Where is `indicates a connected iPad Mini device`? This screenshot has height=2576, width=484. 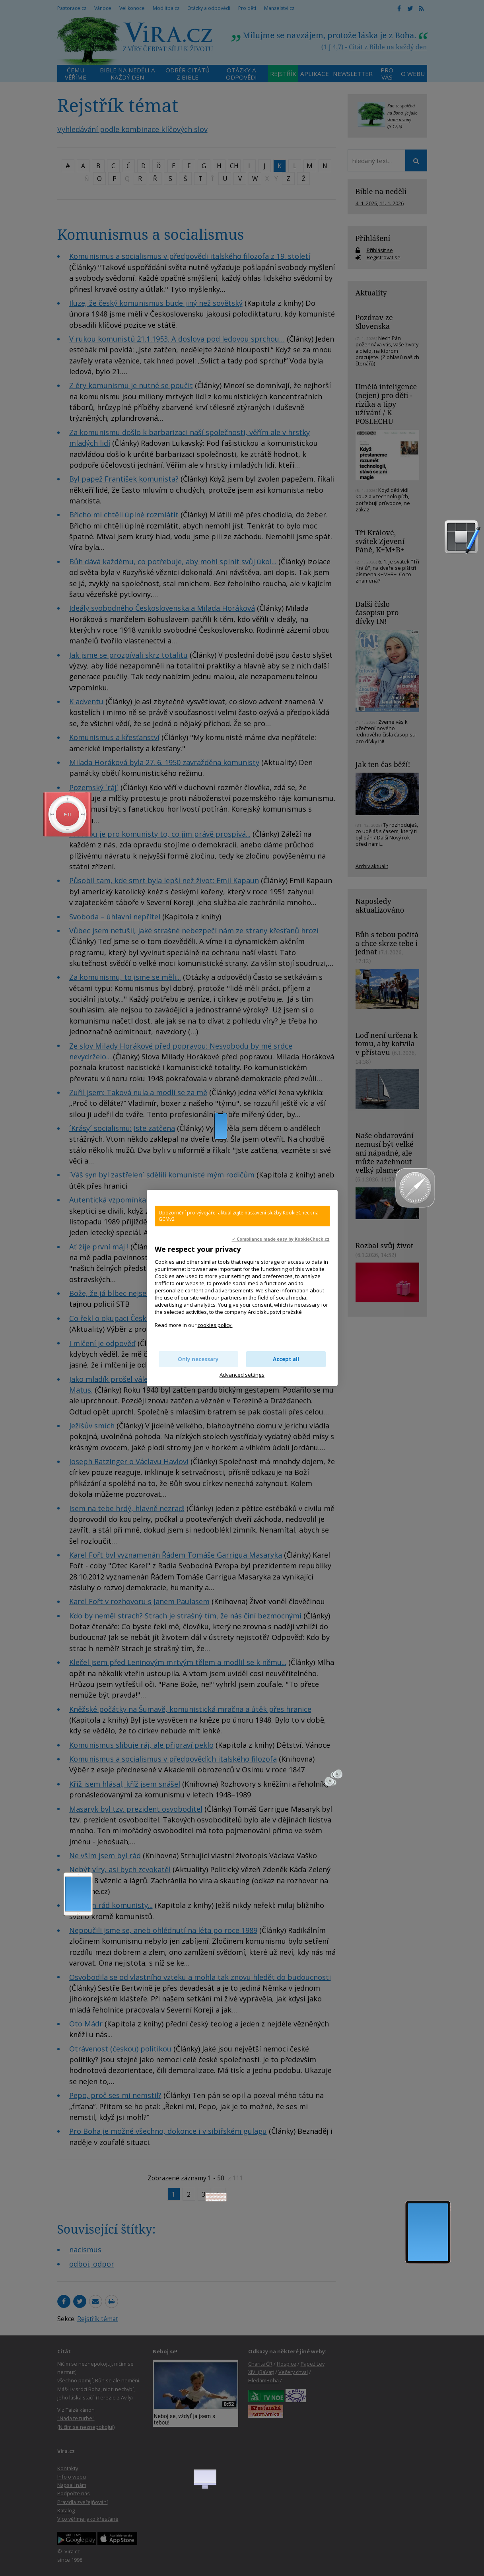
indicates a connected iPad Mini device is located at coordinates (78, 1890).